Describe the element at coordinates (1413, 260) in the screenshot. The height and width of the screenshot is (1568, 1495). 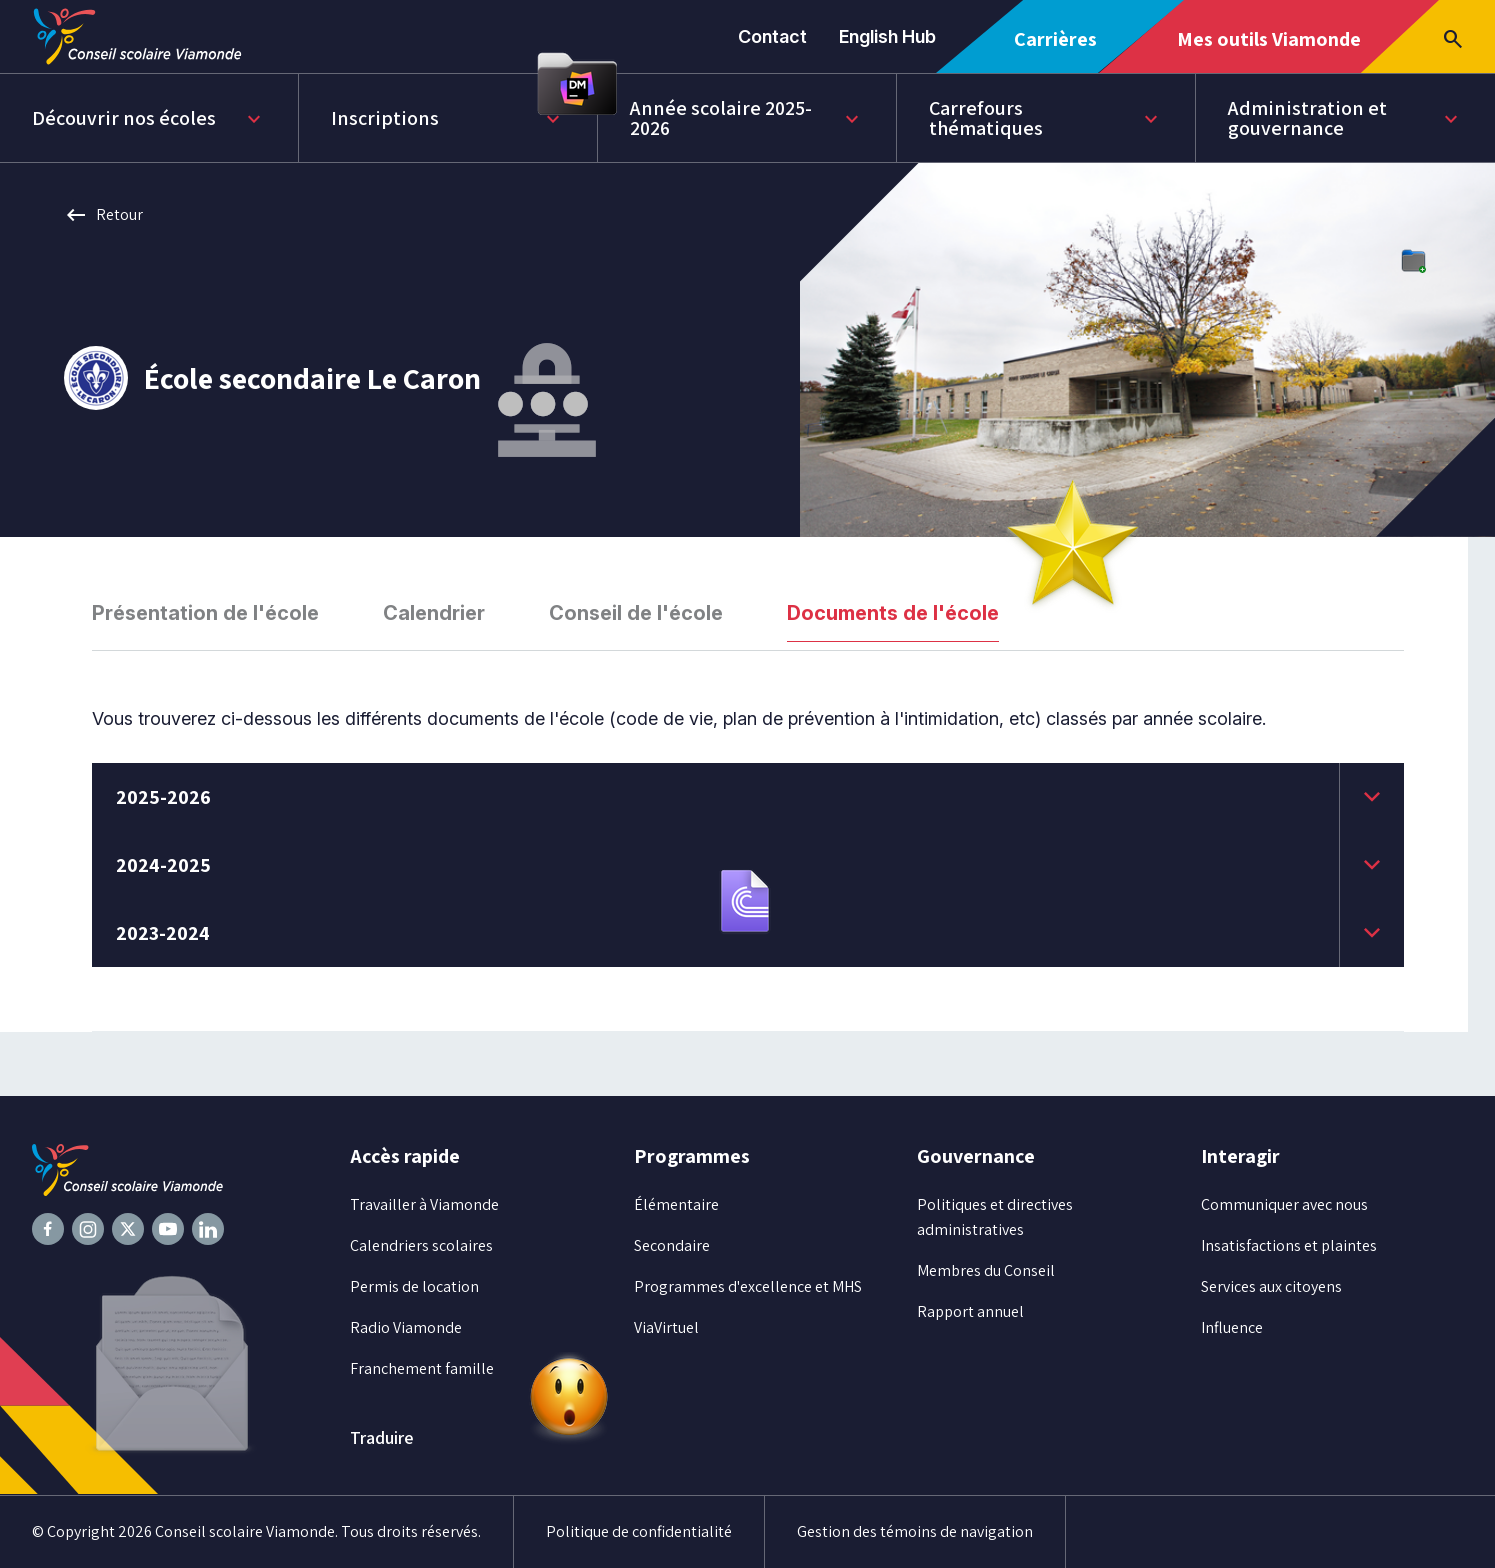
I see `create a new folder` at that location.